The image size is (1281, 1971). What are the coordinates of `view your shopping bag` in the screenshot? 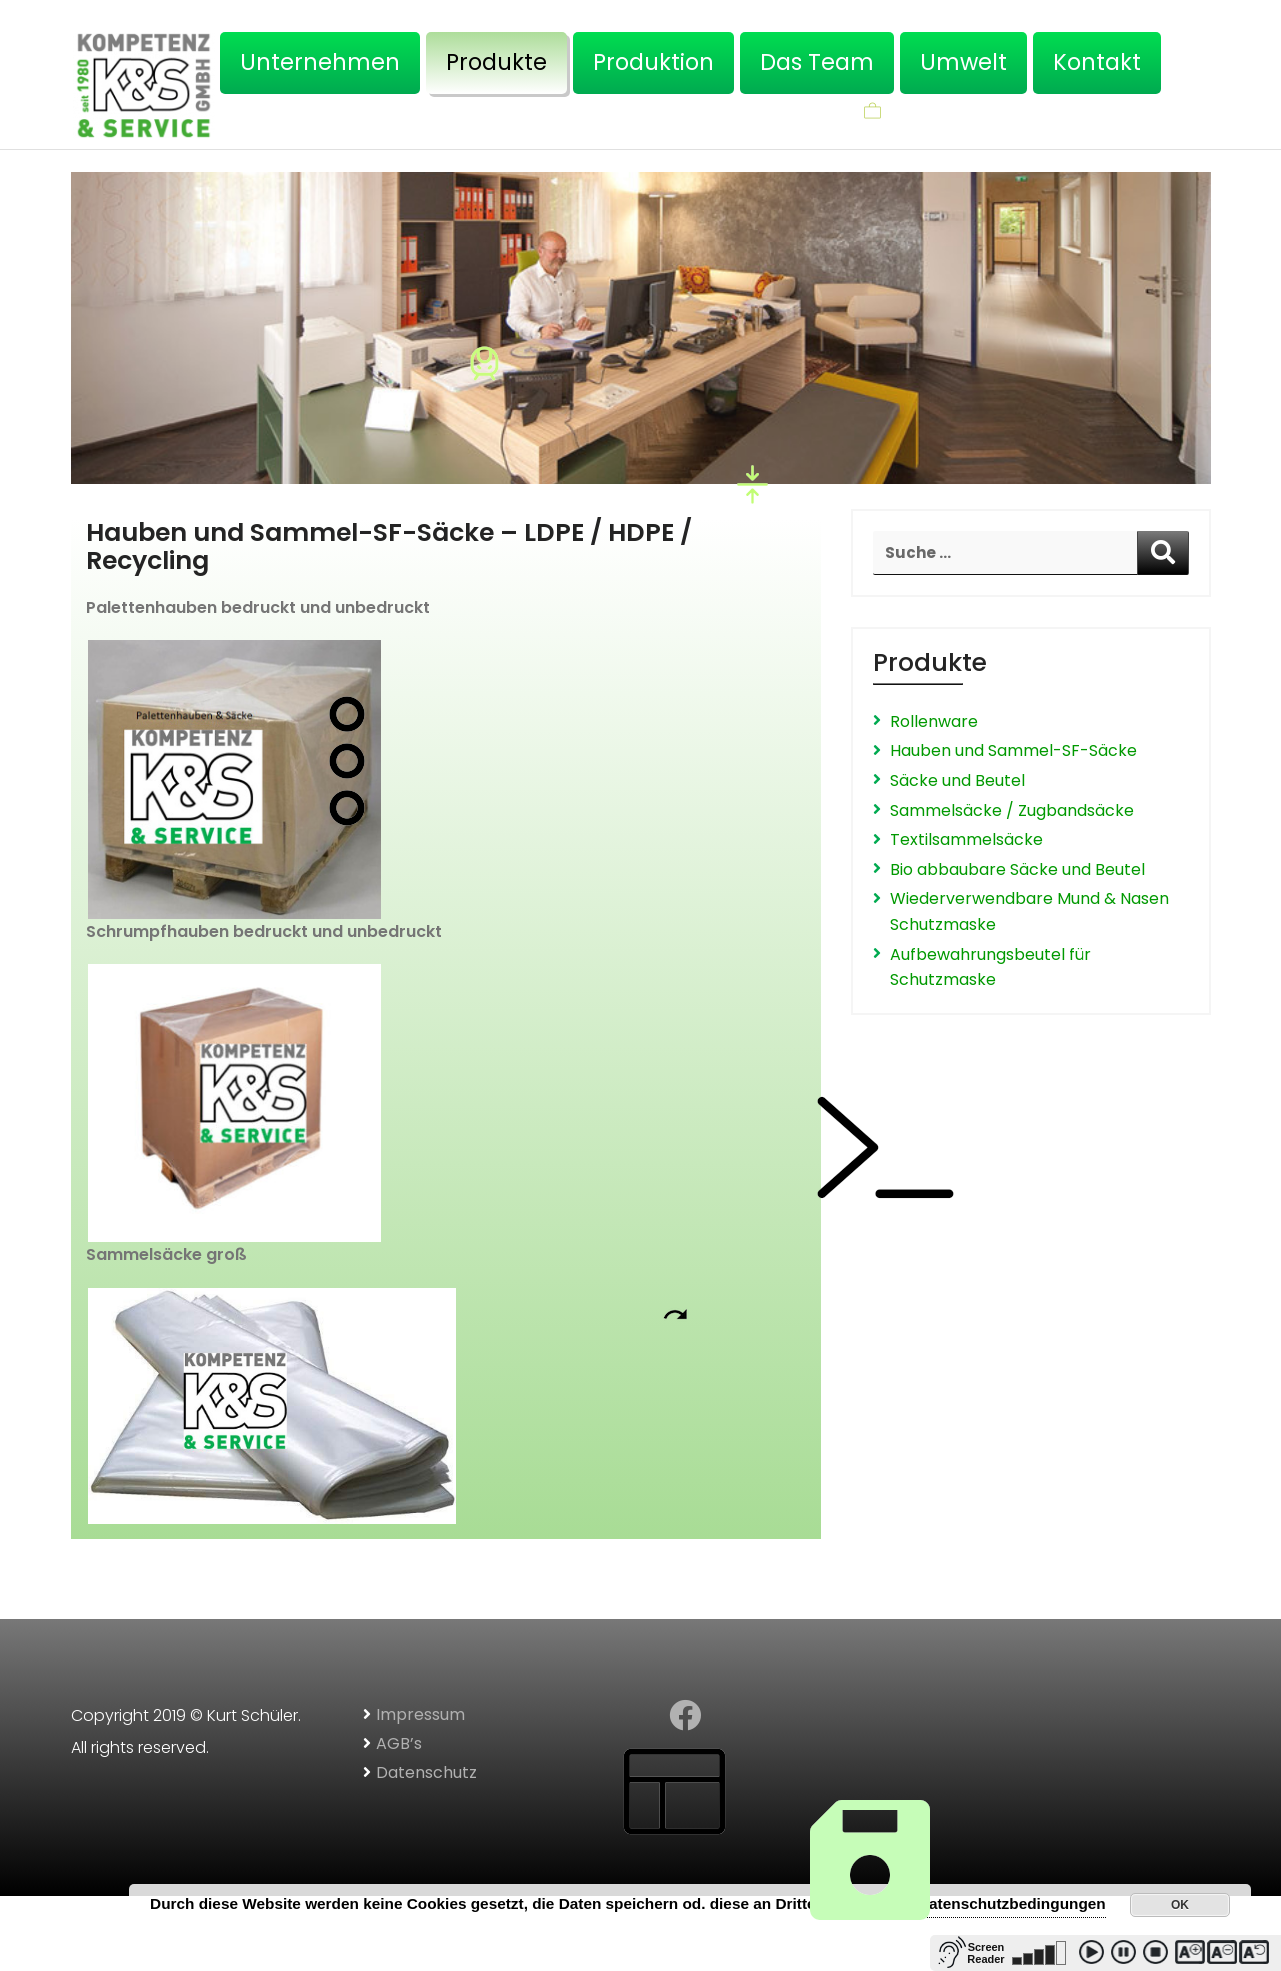 It's located at (872, 111).